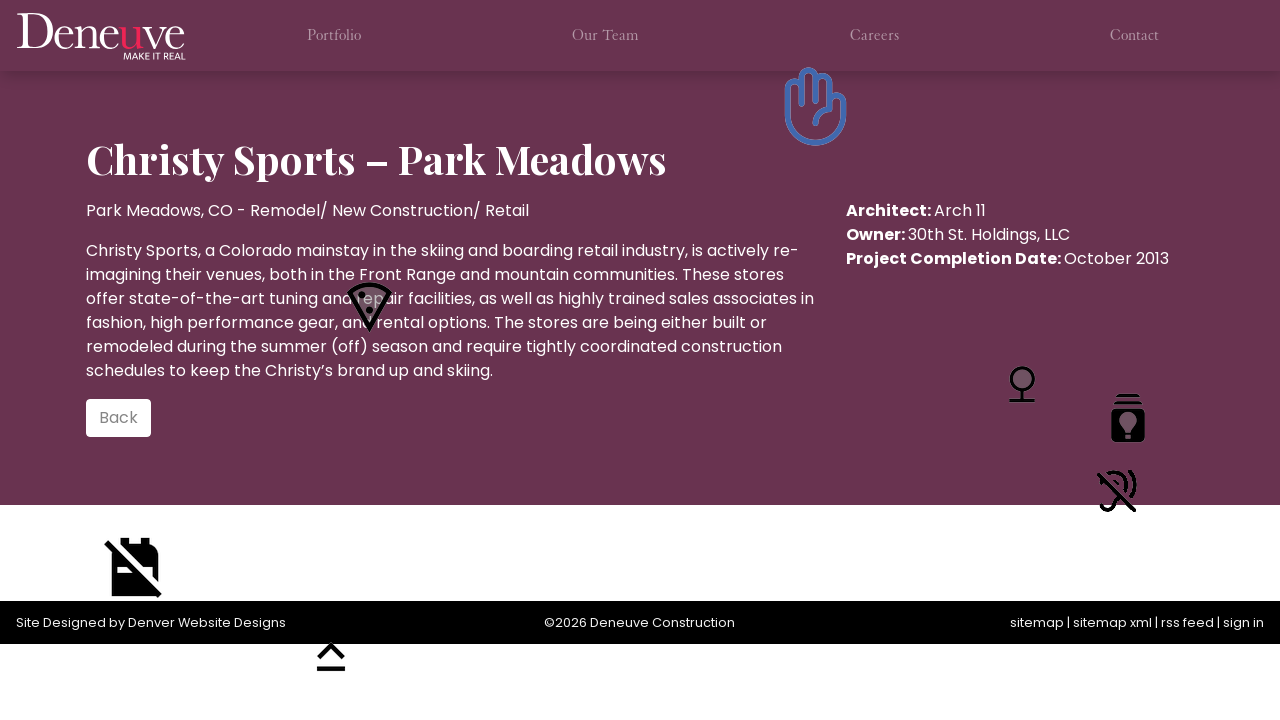 The image size is (1280, 720). What do you see at coordinates (369, 307) in the screenshot?
I see `find nearby pizza restaurants` at bounding box center [369, 307].